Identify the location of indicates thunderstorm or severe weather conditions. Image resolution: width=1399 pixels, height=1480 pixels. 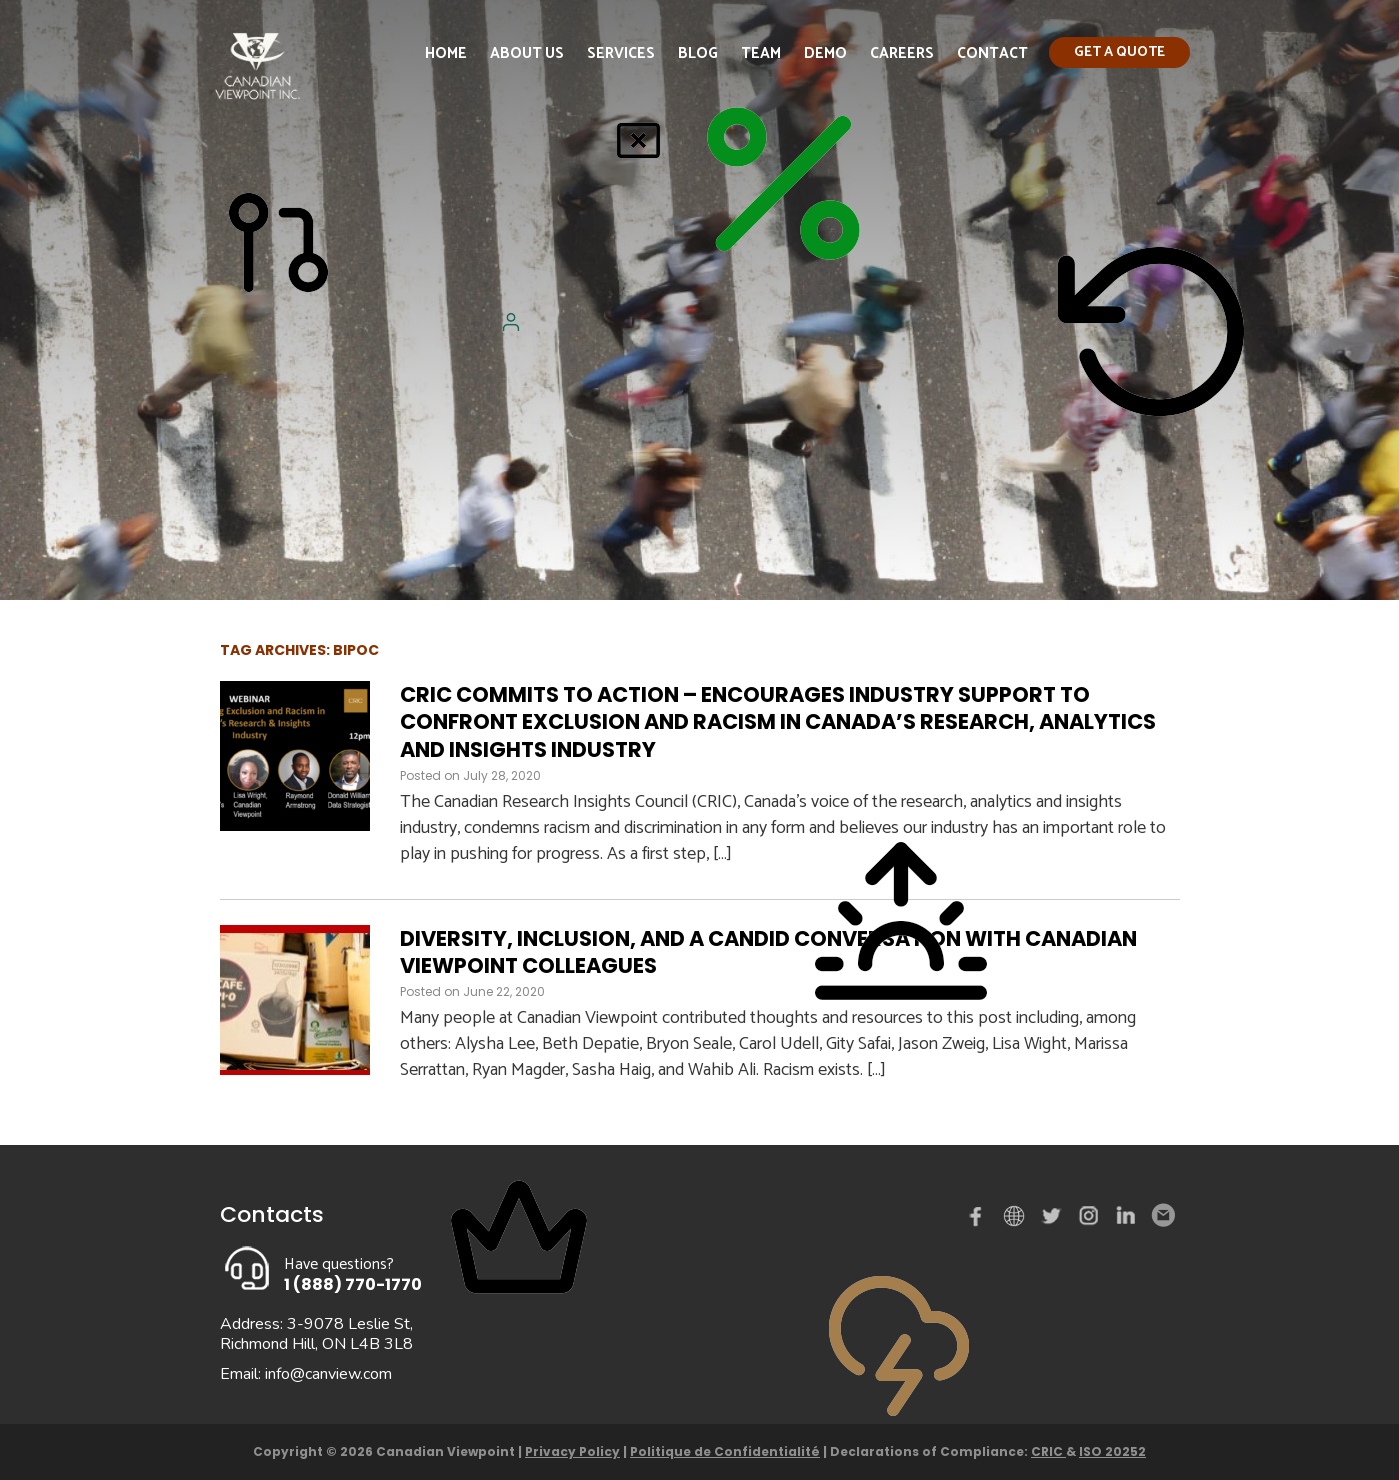
(899, 1346).